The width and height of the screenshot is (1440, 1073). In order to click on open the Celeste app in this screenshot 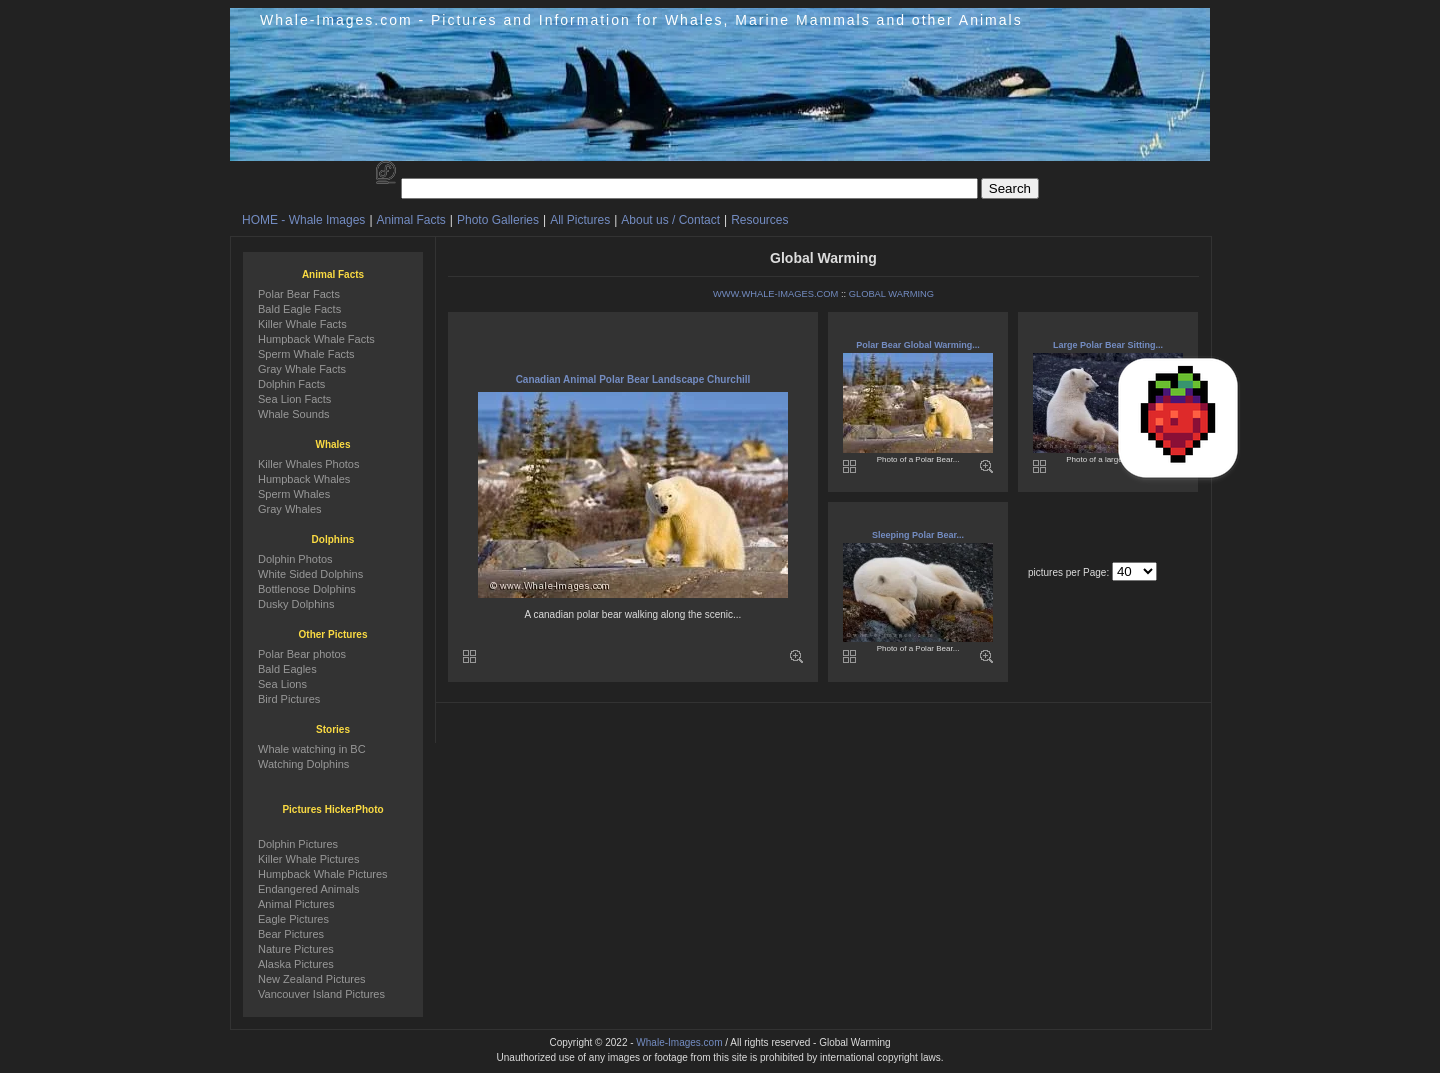, I will do `click(1178, 418)`.